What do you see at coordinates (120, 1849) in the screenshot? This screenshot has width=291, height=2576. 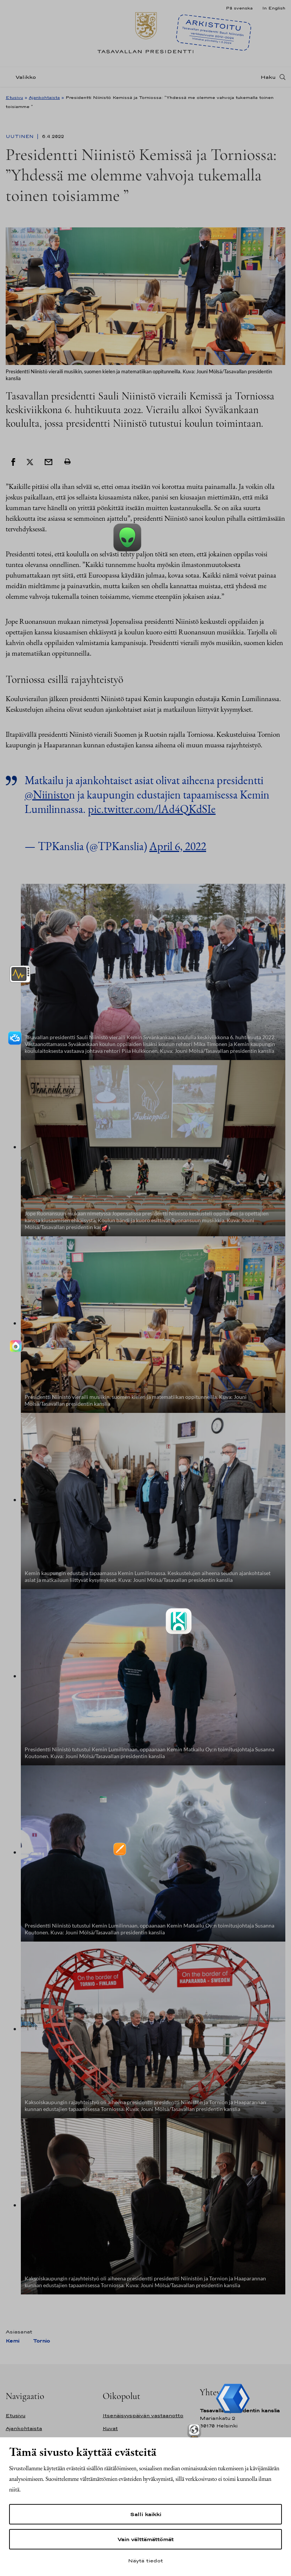 I see `open Pages document editor` at bounding box center [120, 1849].